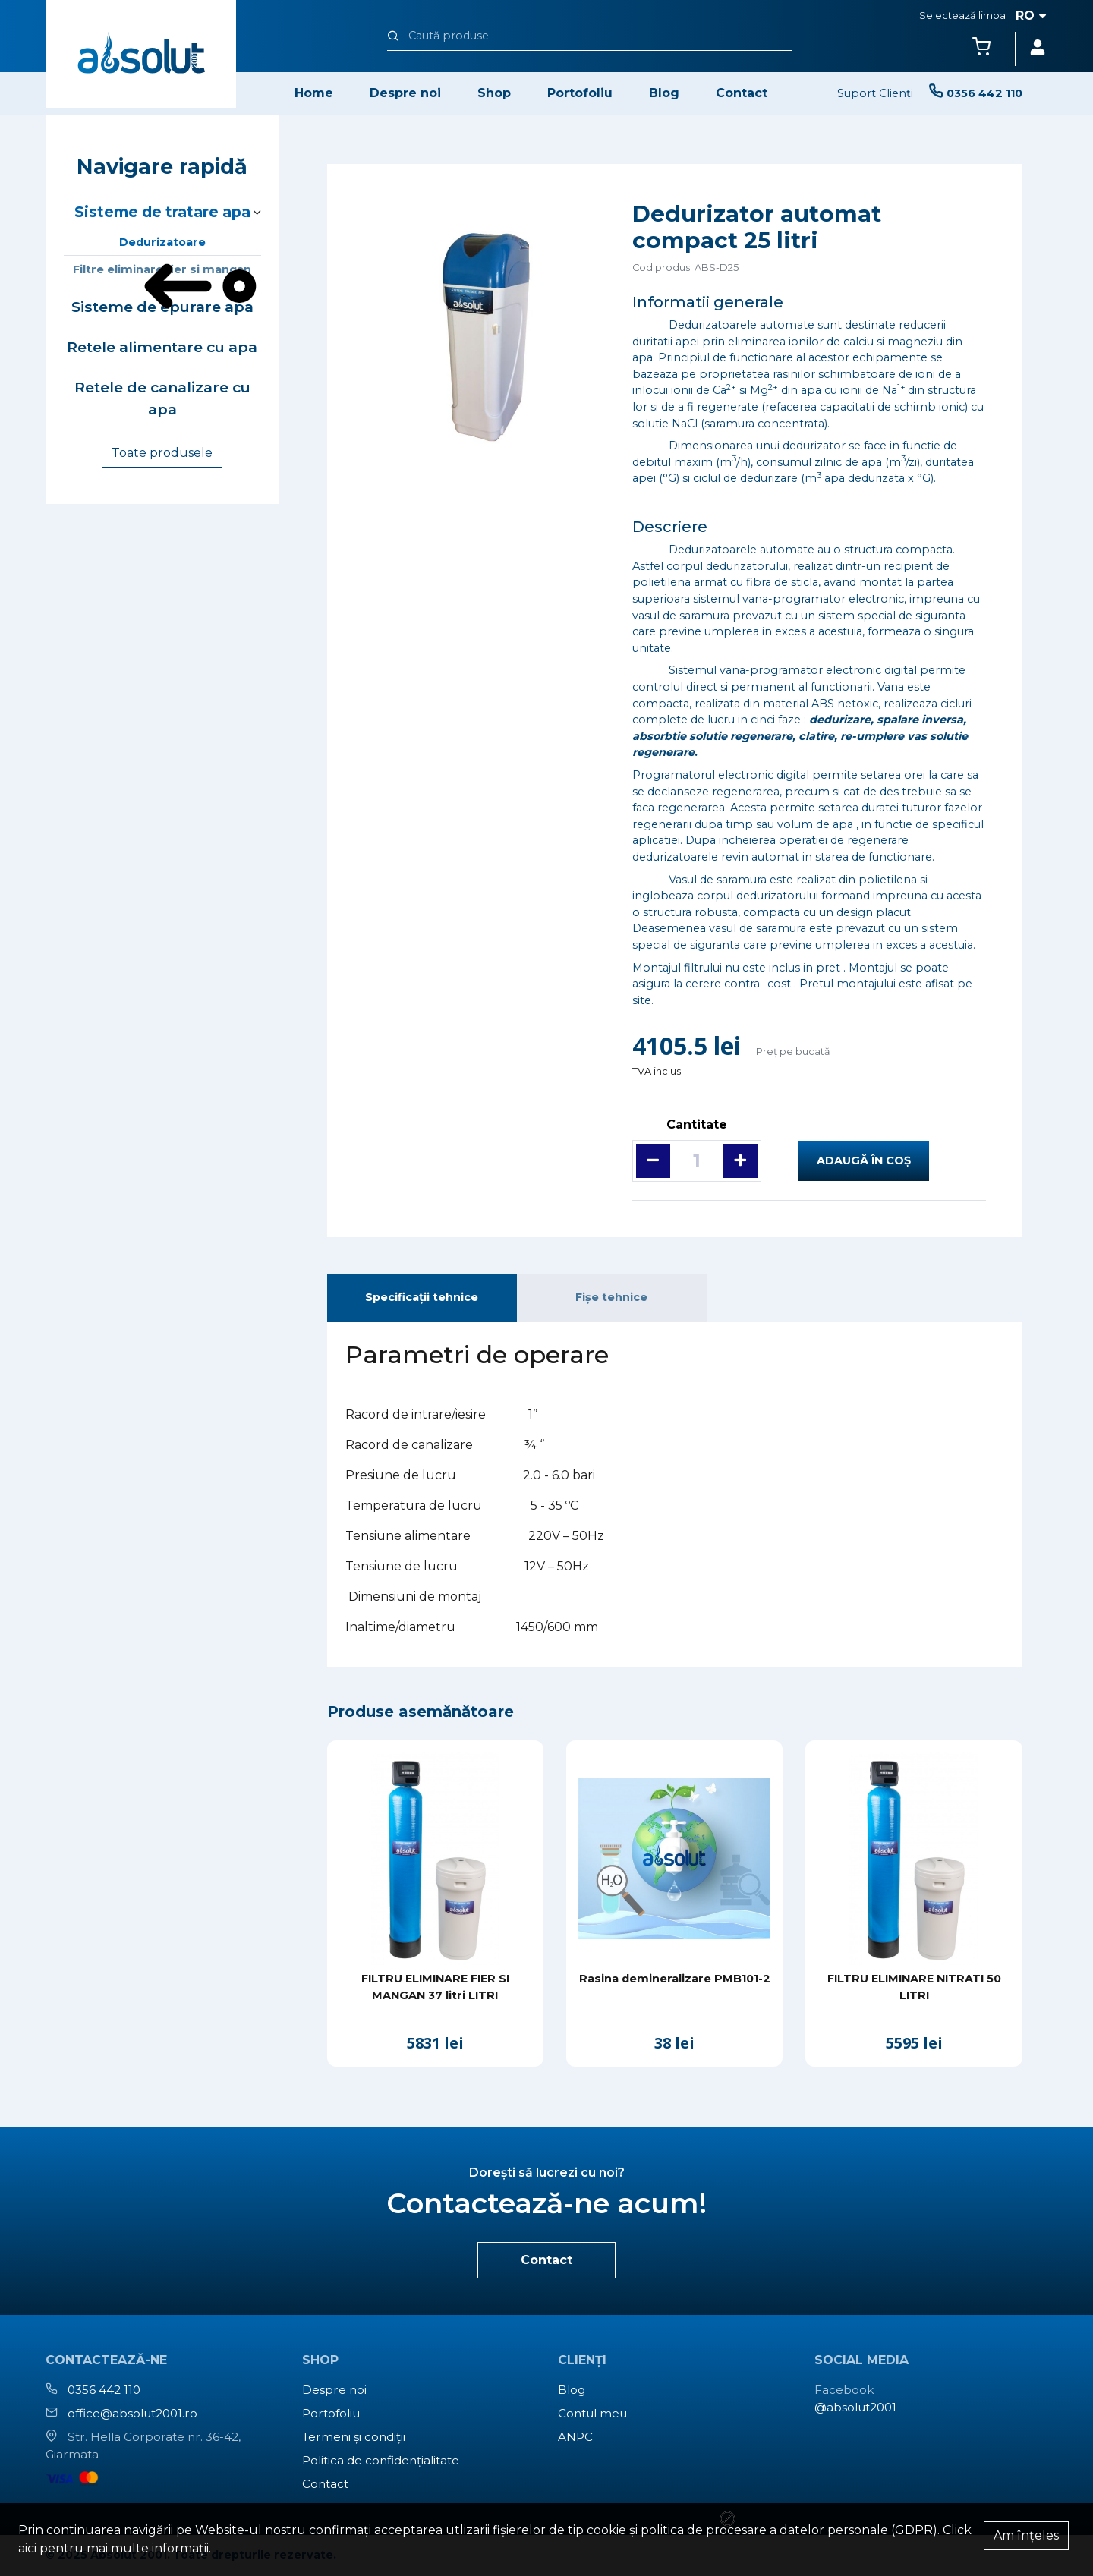 The image size is (1093, 2576). What do you see at coordinates (200, 286) in the screenshot?
I see `move item to the left` at bounding box center [200, 286].